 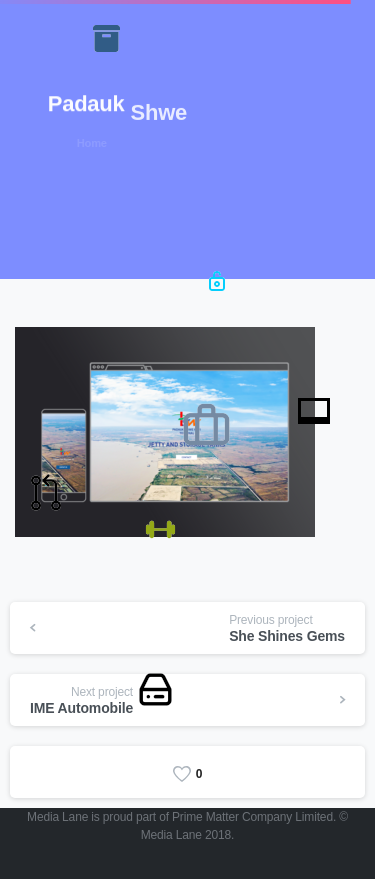 I want to click on unlock a secured item or account, so click(x=217, y=281).